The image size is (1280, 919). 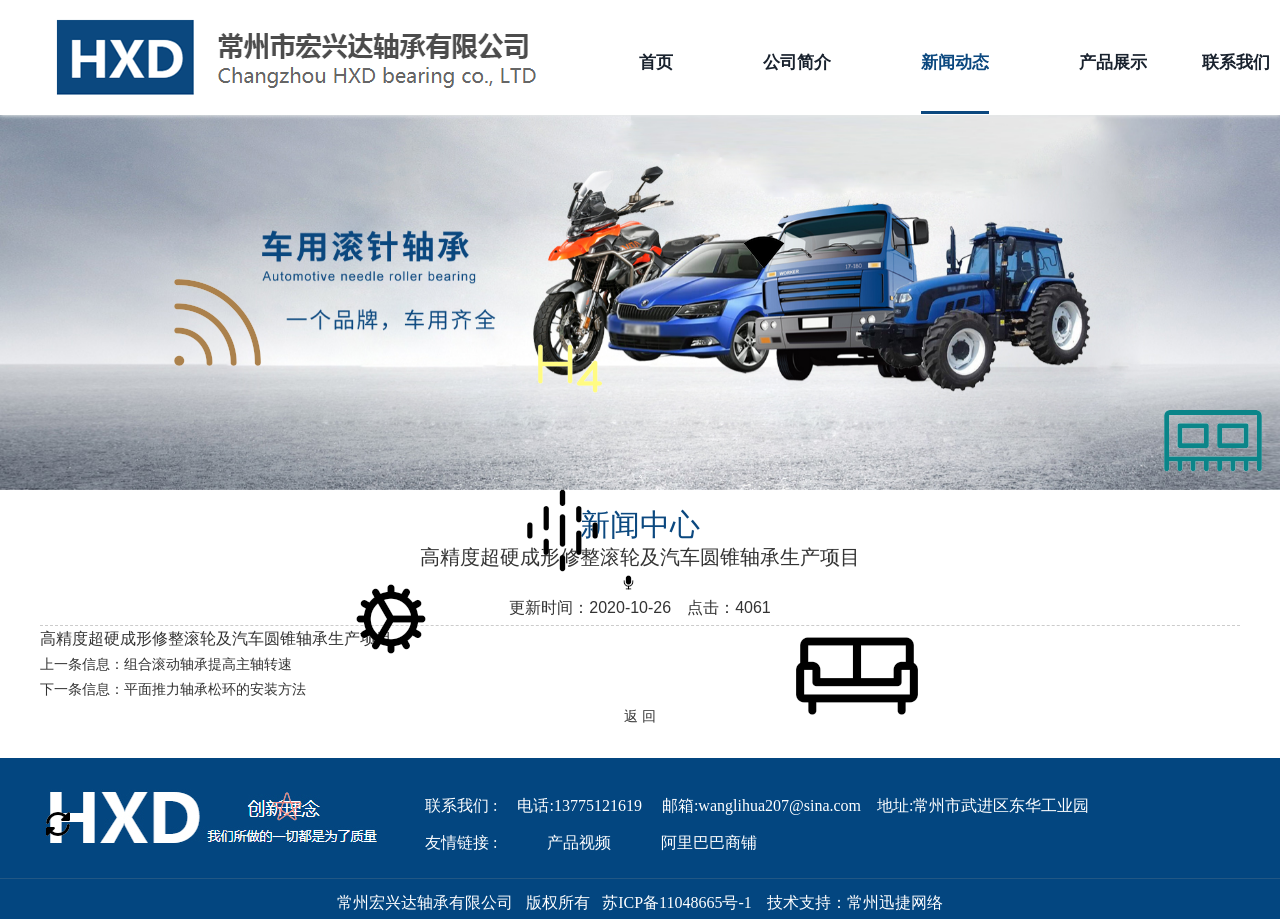 I want to click on format text as heading level 4, so click(x=565, y=367).